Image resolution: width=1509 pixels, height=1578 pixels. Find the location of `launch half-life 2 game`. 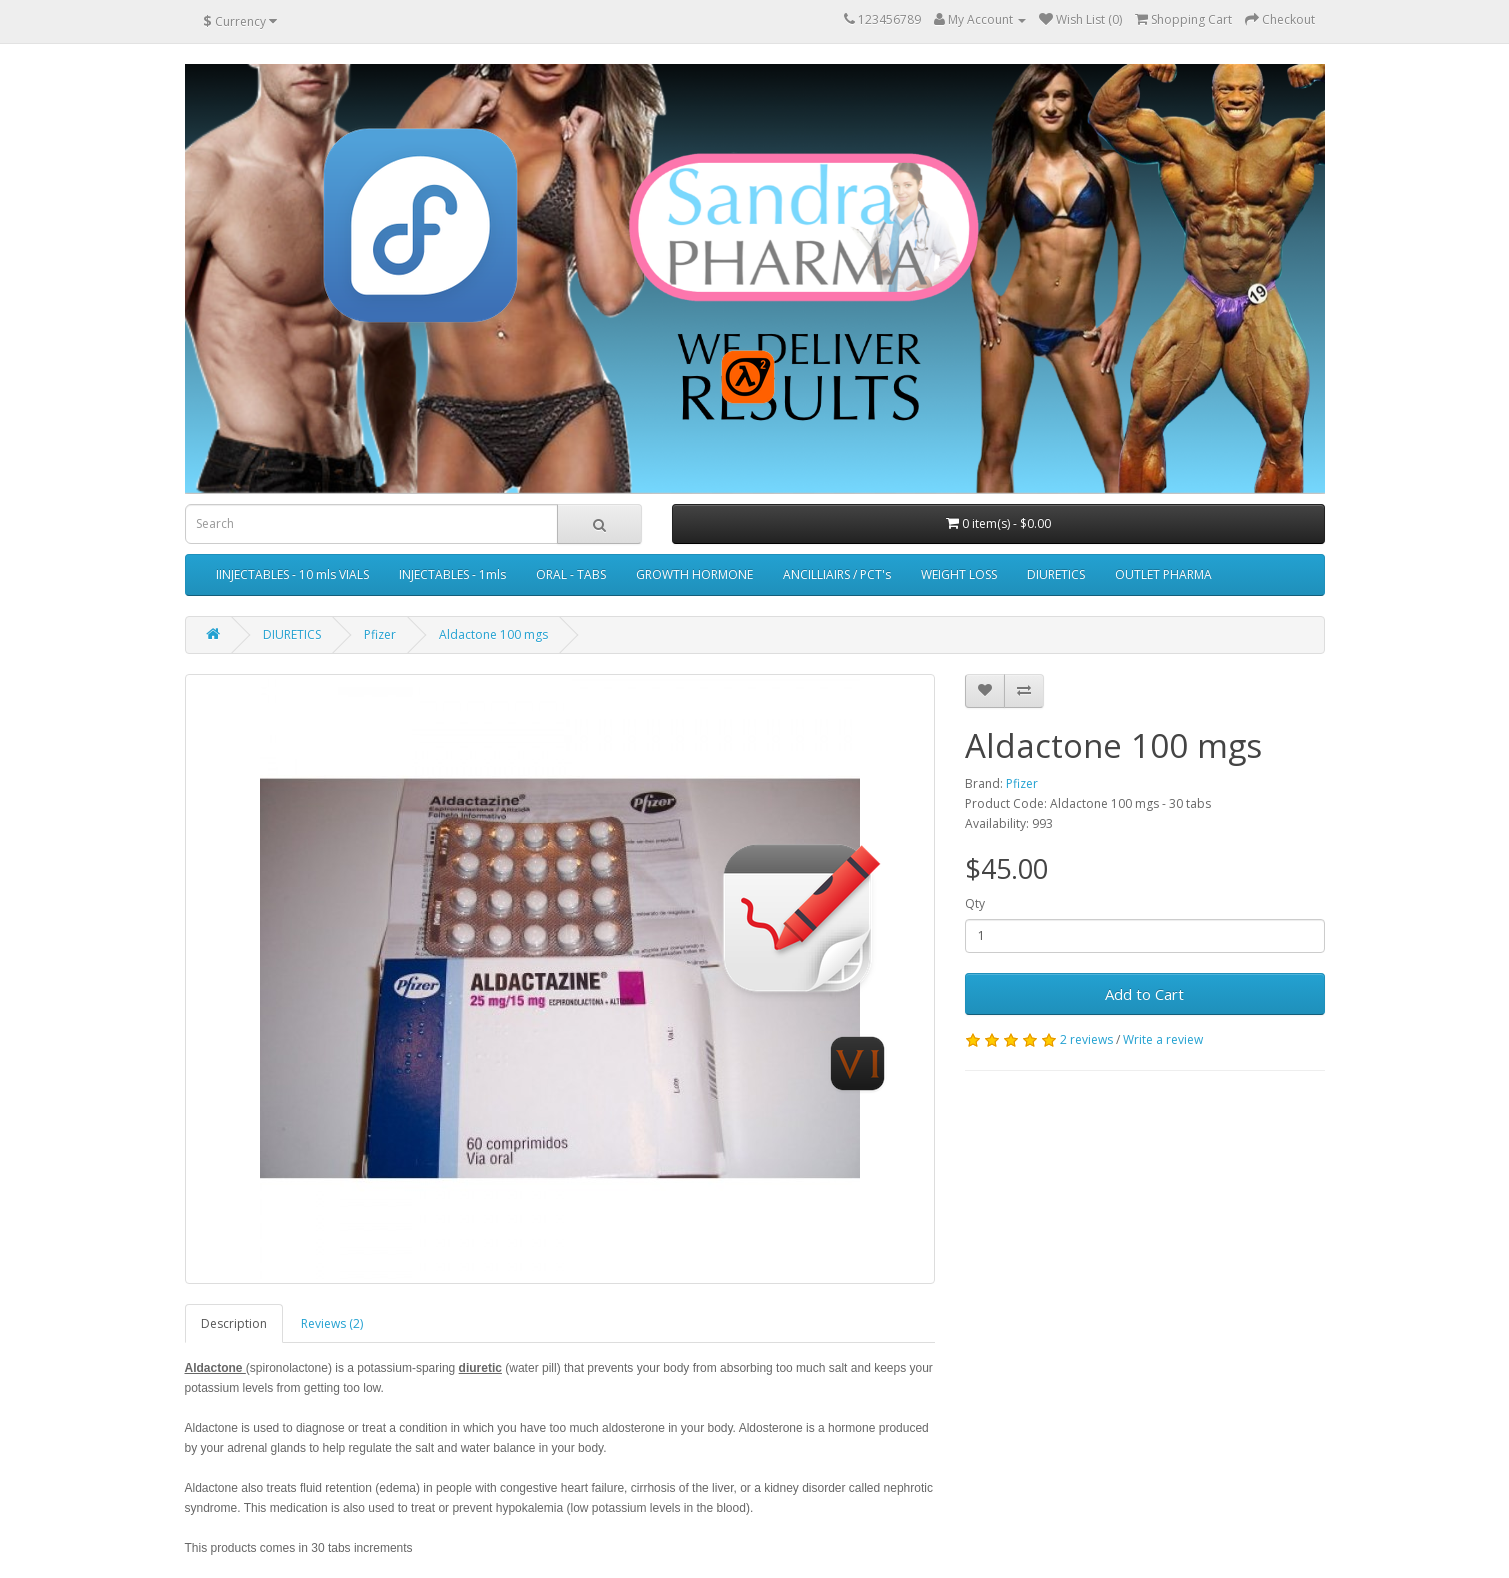

launch half-life 2 game is located at coordinates (748, 377).